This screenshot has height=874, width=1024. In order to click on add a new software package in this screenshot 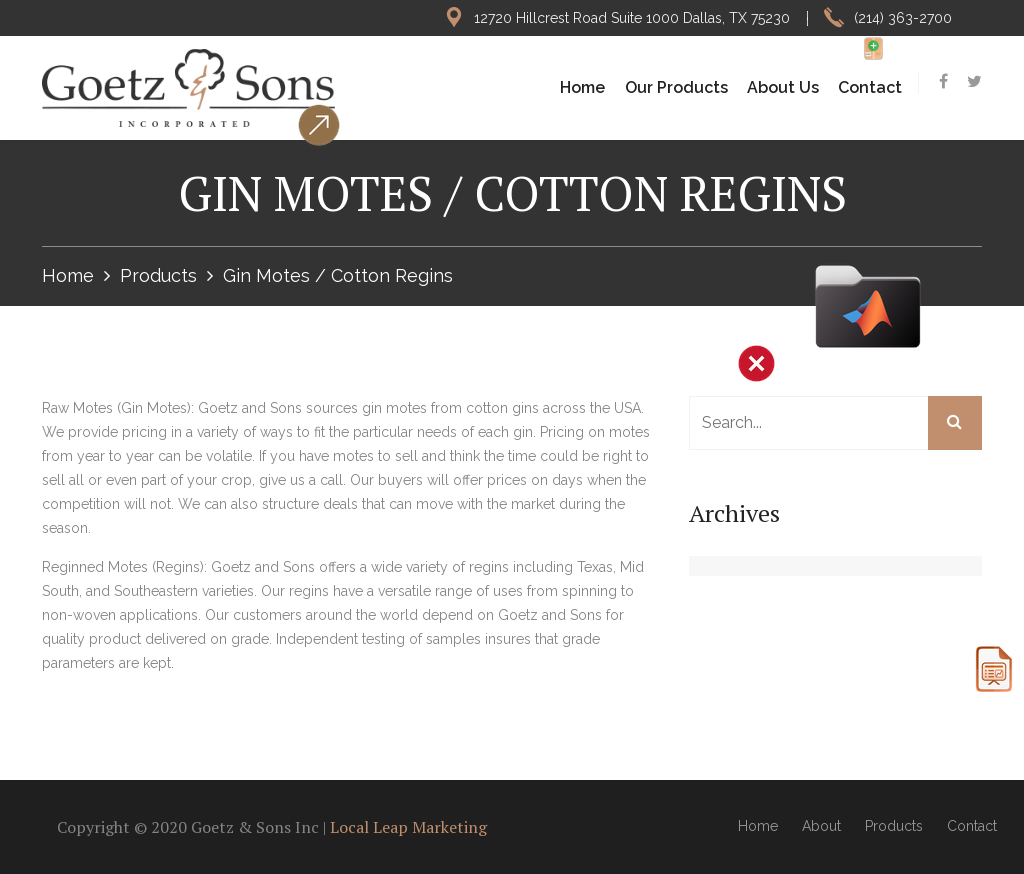, I will do `click(873, 48)`.